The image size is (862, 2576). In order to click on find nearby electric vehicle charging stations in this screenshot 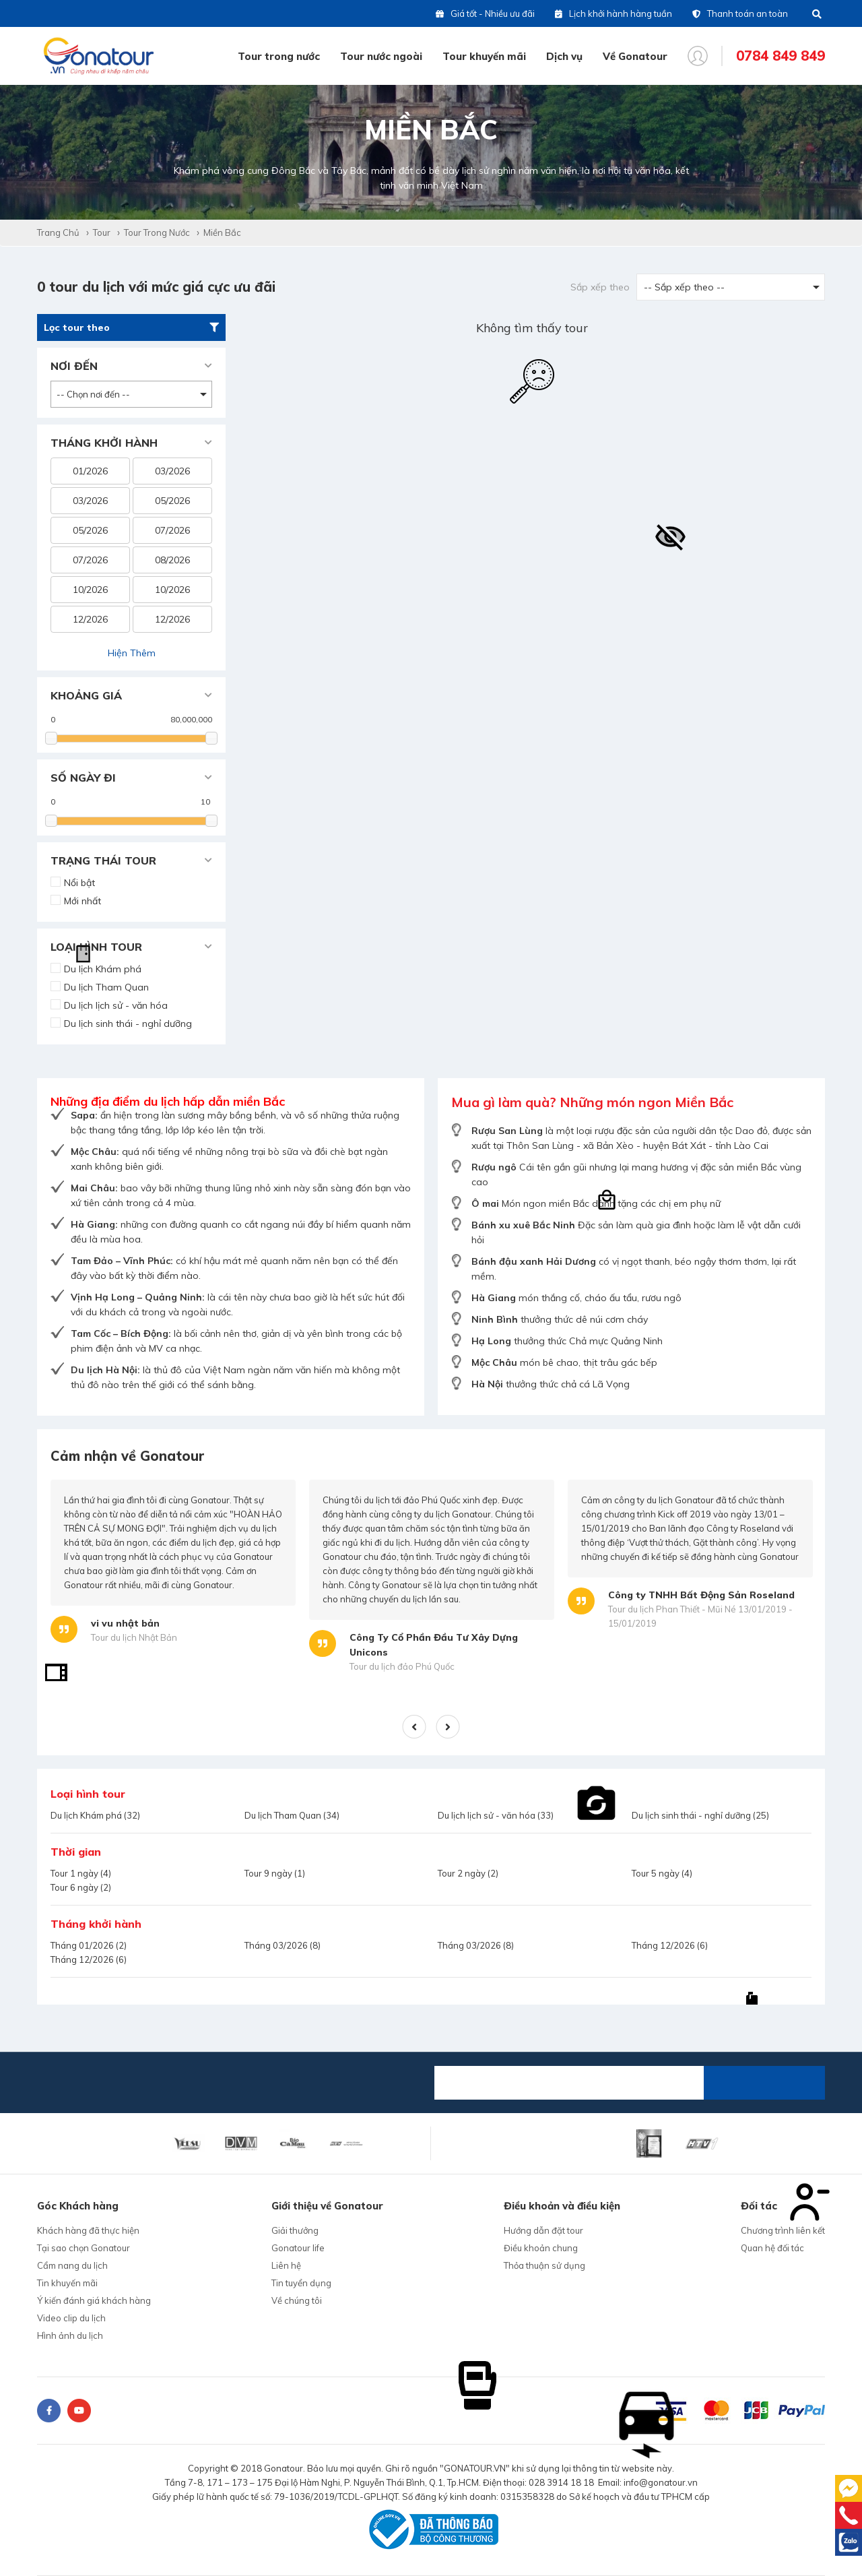, I will do `click(646, 2425)`.